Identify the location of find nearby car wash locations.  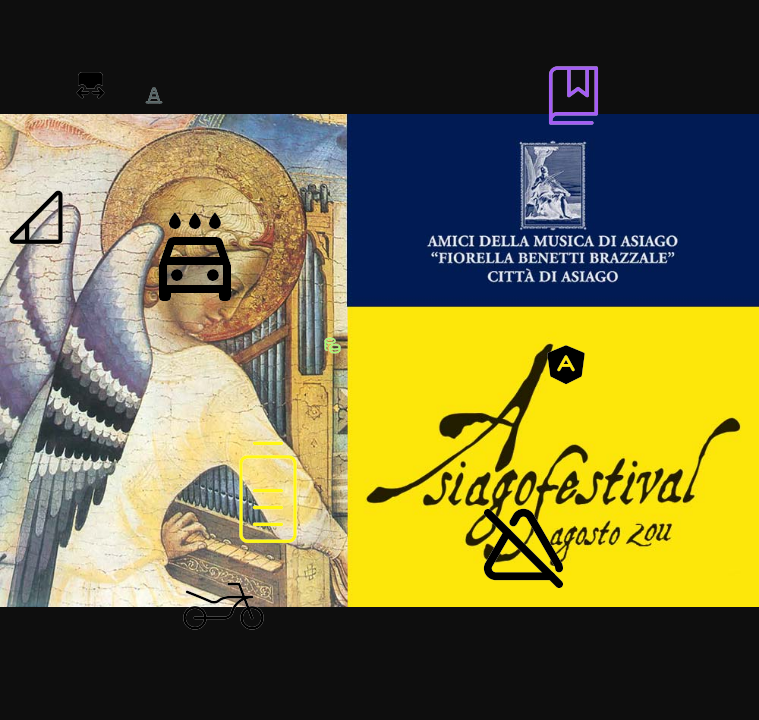
(195, 257).